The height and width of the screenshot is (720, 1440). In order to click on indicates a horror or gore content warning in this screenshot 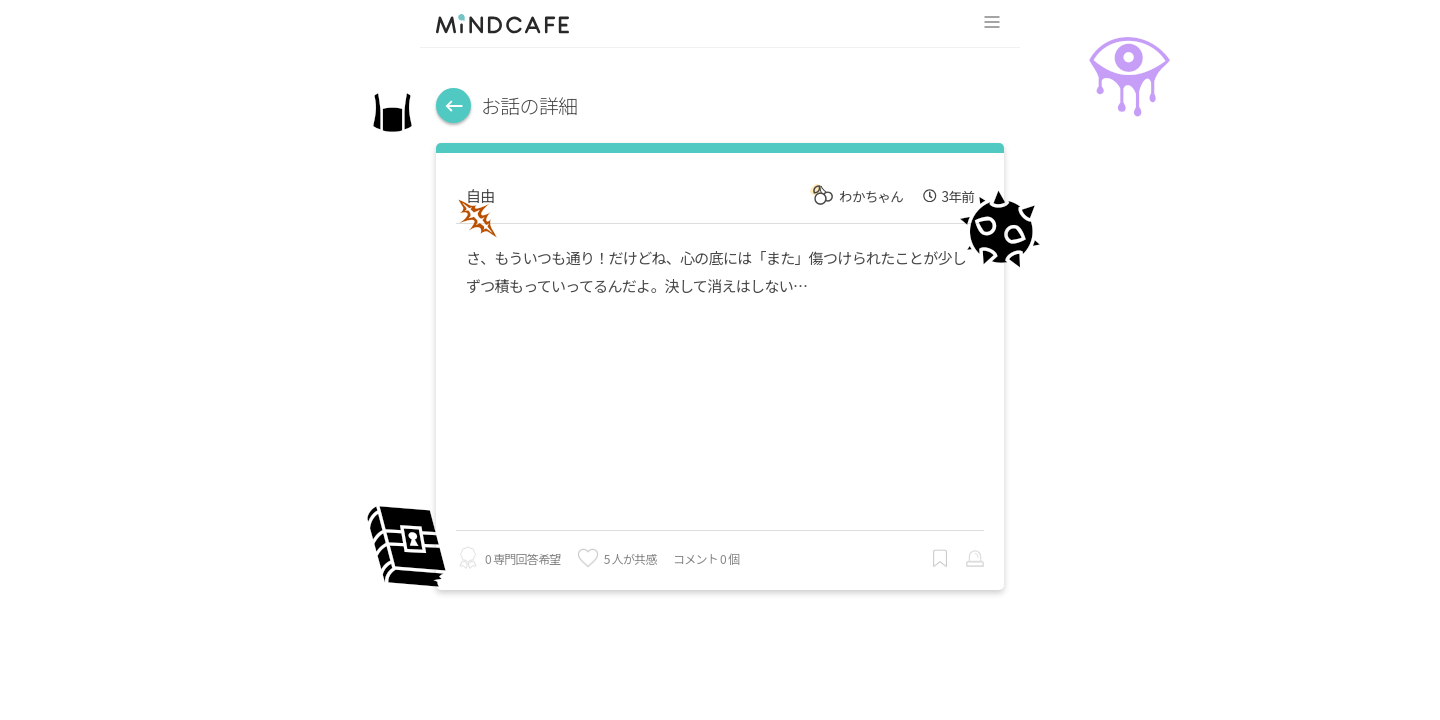, I will do `click(1129, 76)`.